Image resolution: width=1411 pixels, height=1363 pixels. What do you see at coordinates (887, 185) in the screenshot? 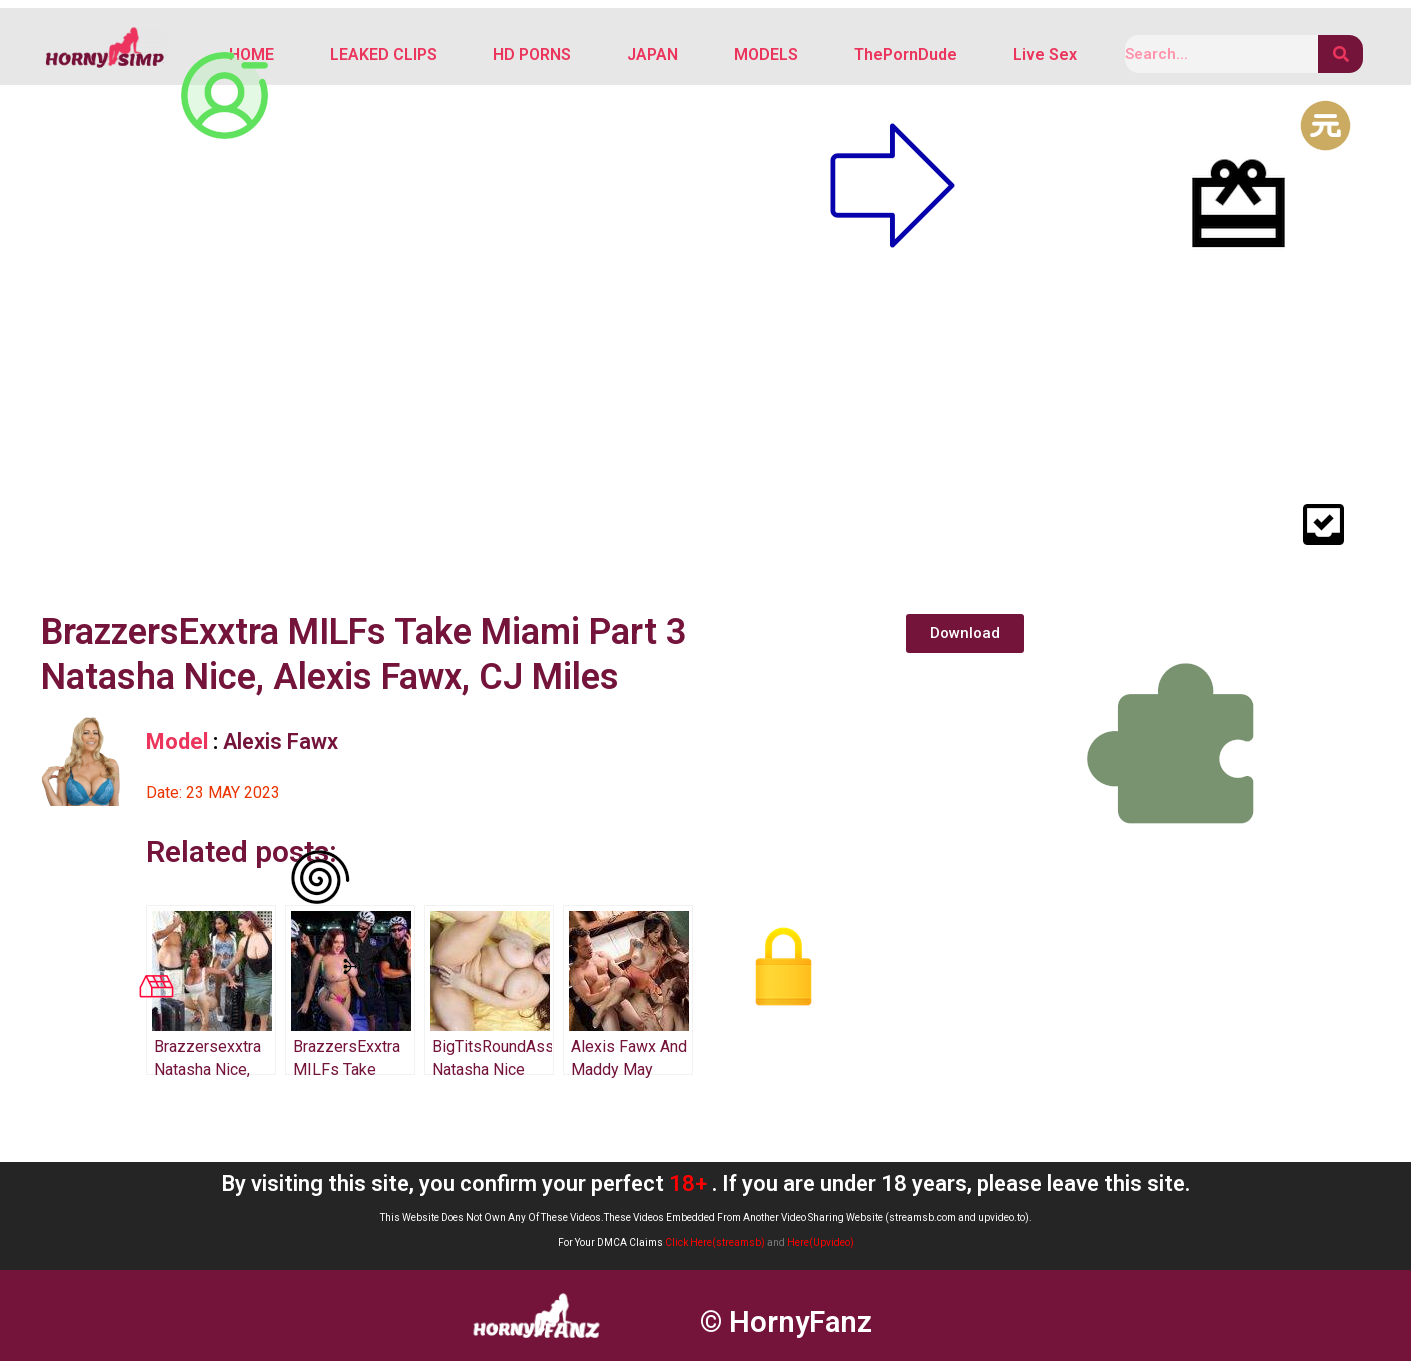
I see `go forward or proceed to the next step` at bounding box center [887, 185].